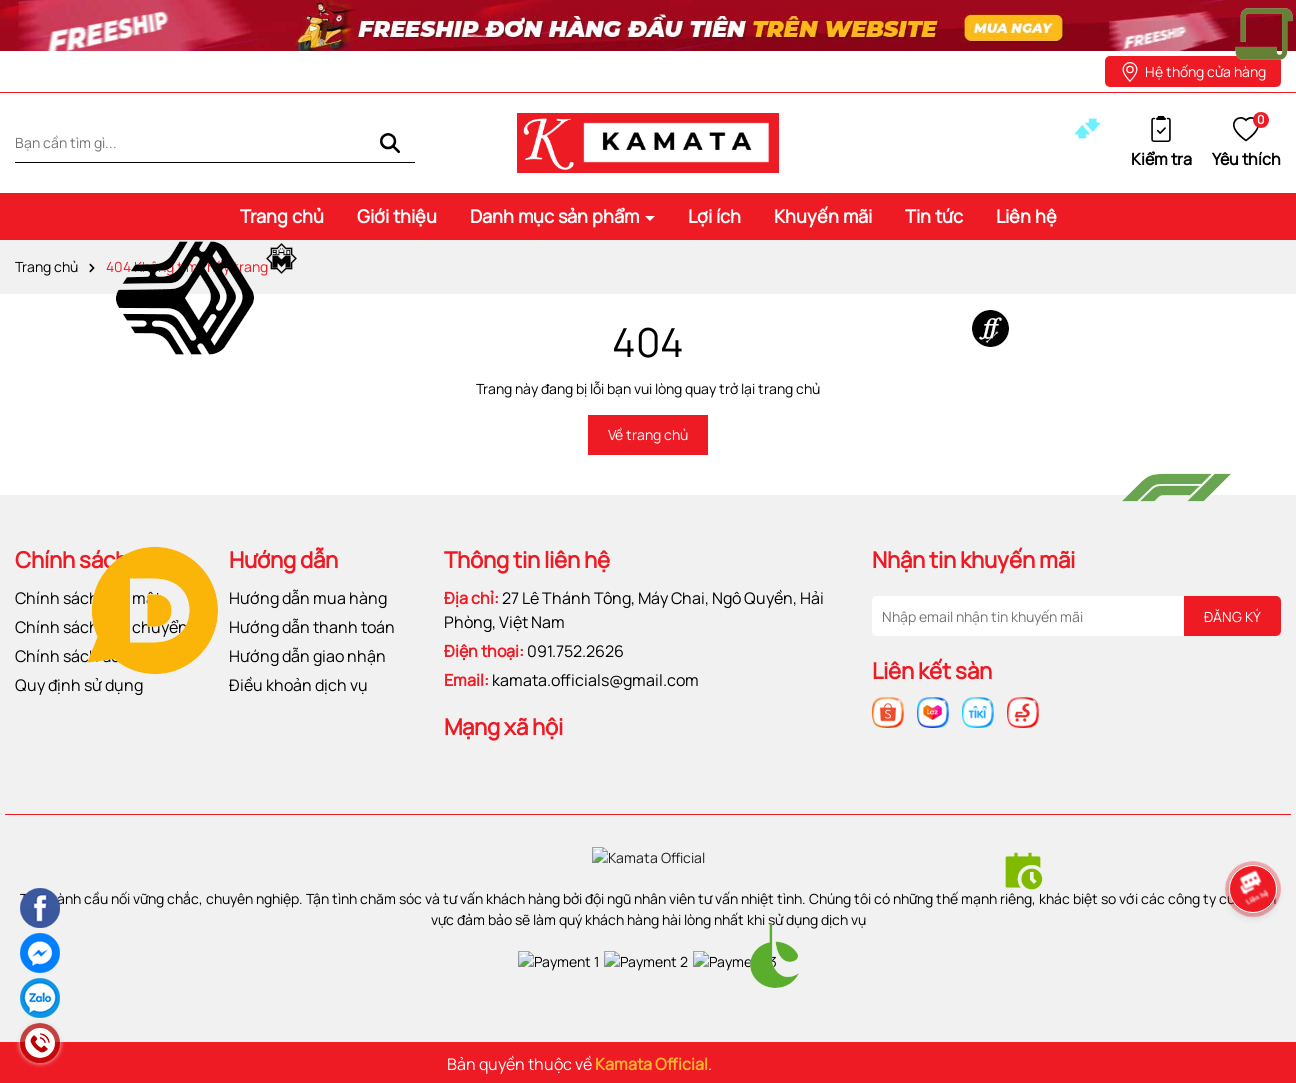  Describe the element at coordinates (281, 258) in the screenshot. I see `cairo metro official app or service` at that location.